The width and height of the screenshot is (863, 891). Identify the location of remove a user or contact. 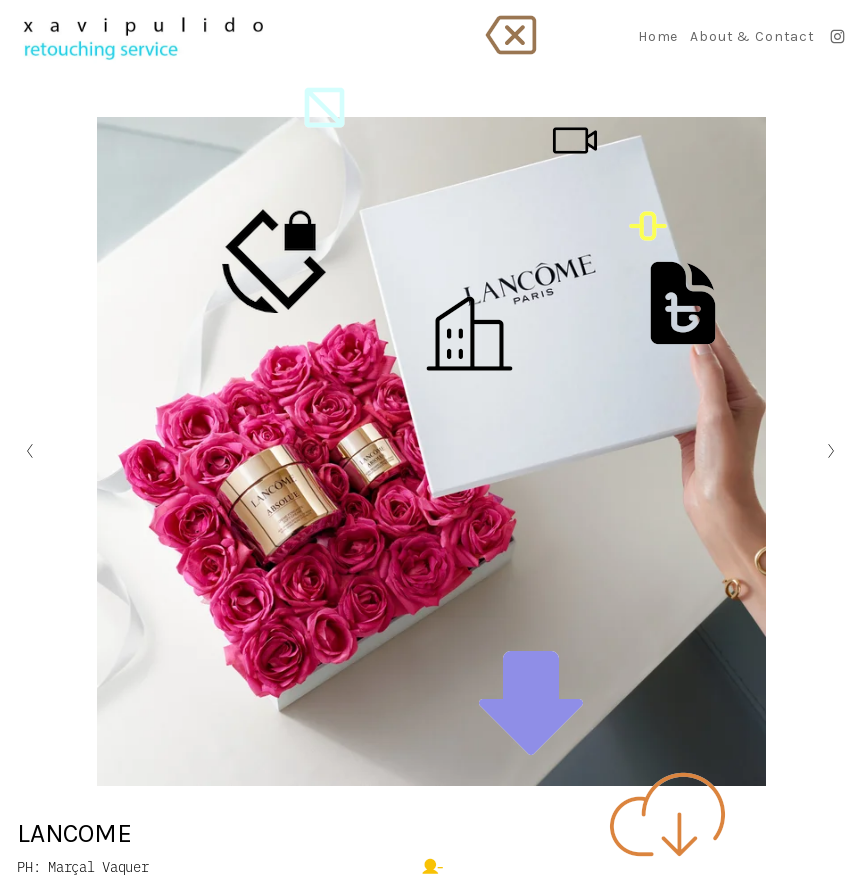
(432, 867).